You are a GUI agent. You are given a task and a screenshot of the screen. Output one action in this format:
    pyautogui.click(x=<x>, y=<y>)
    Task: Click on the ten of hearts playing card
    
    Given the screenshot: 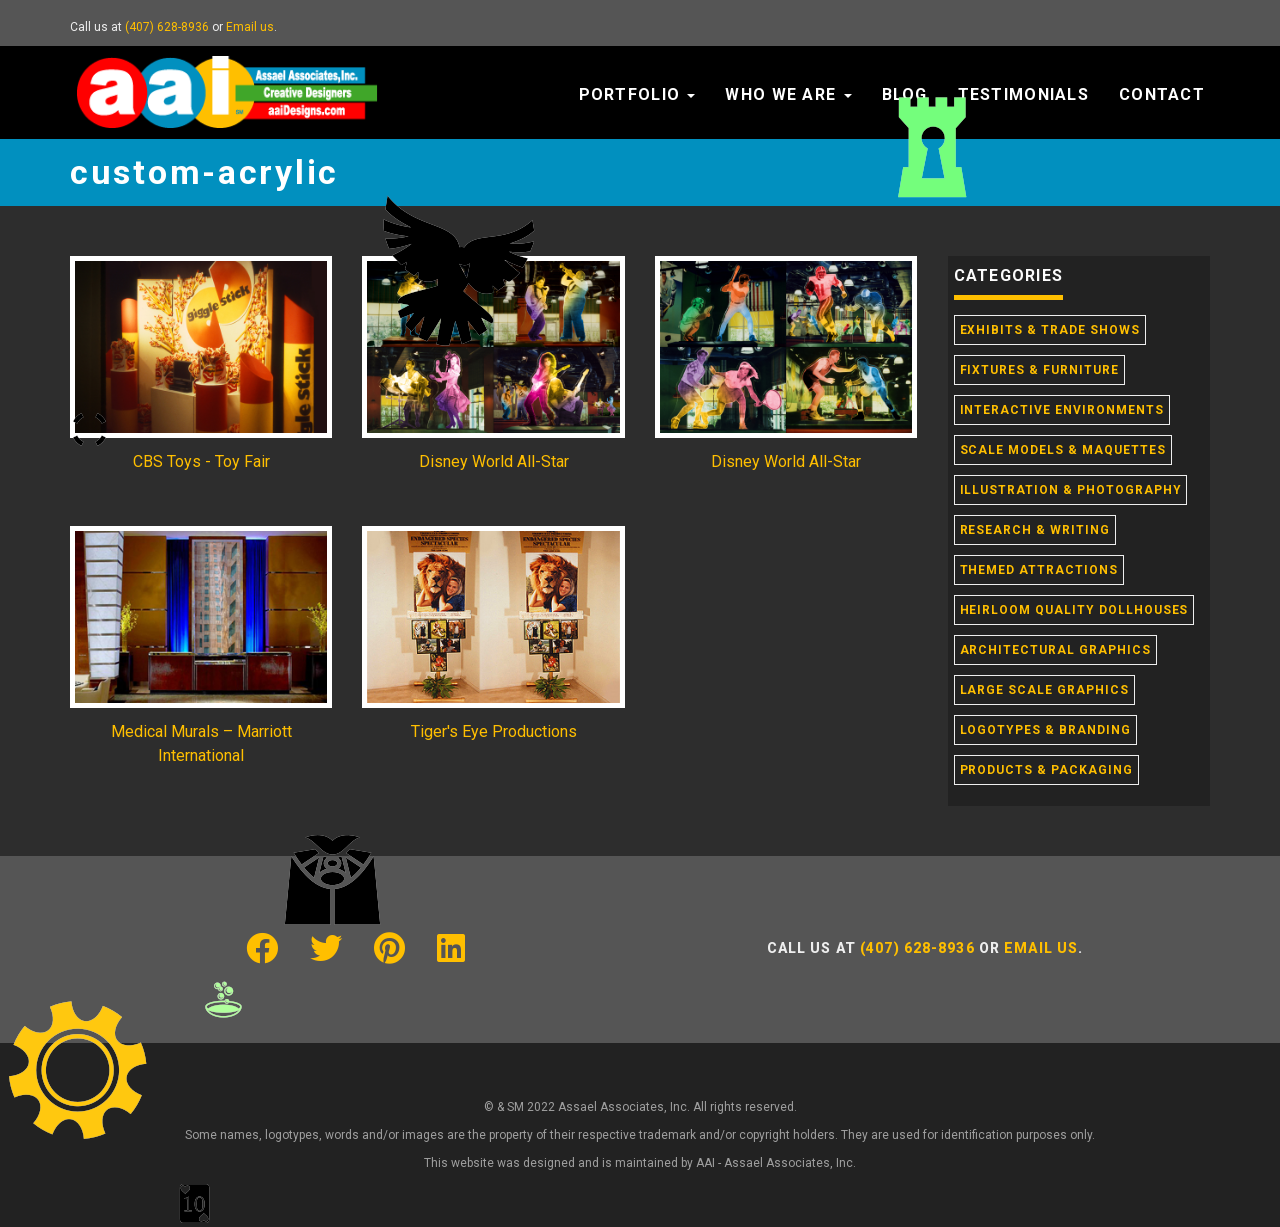 What is the action you would take?
    pyautogui.click(x=194, y=1203)
    